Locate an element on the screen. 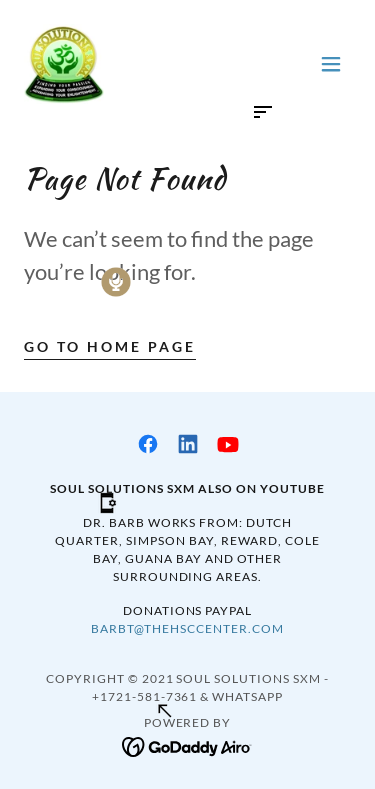  access app settings is located at coordinates (107, 503).